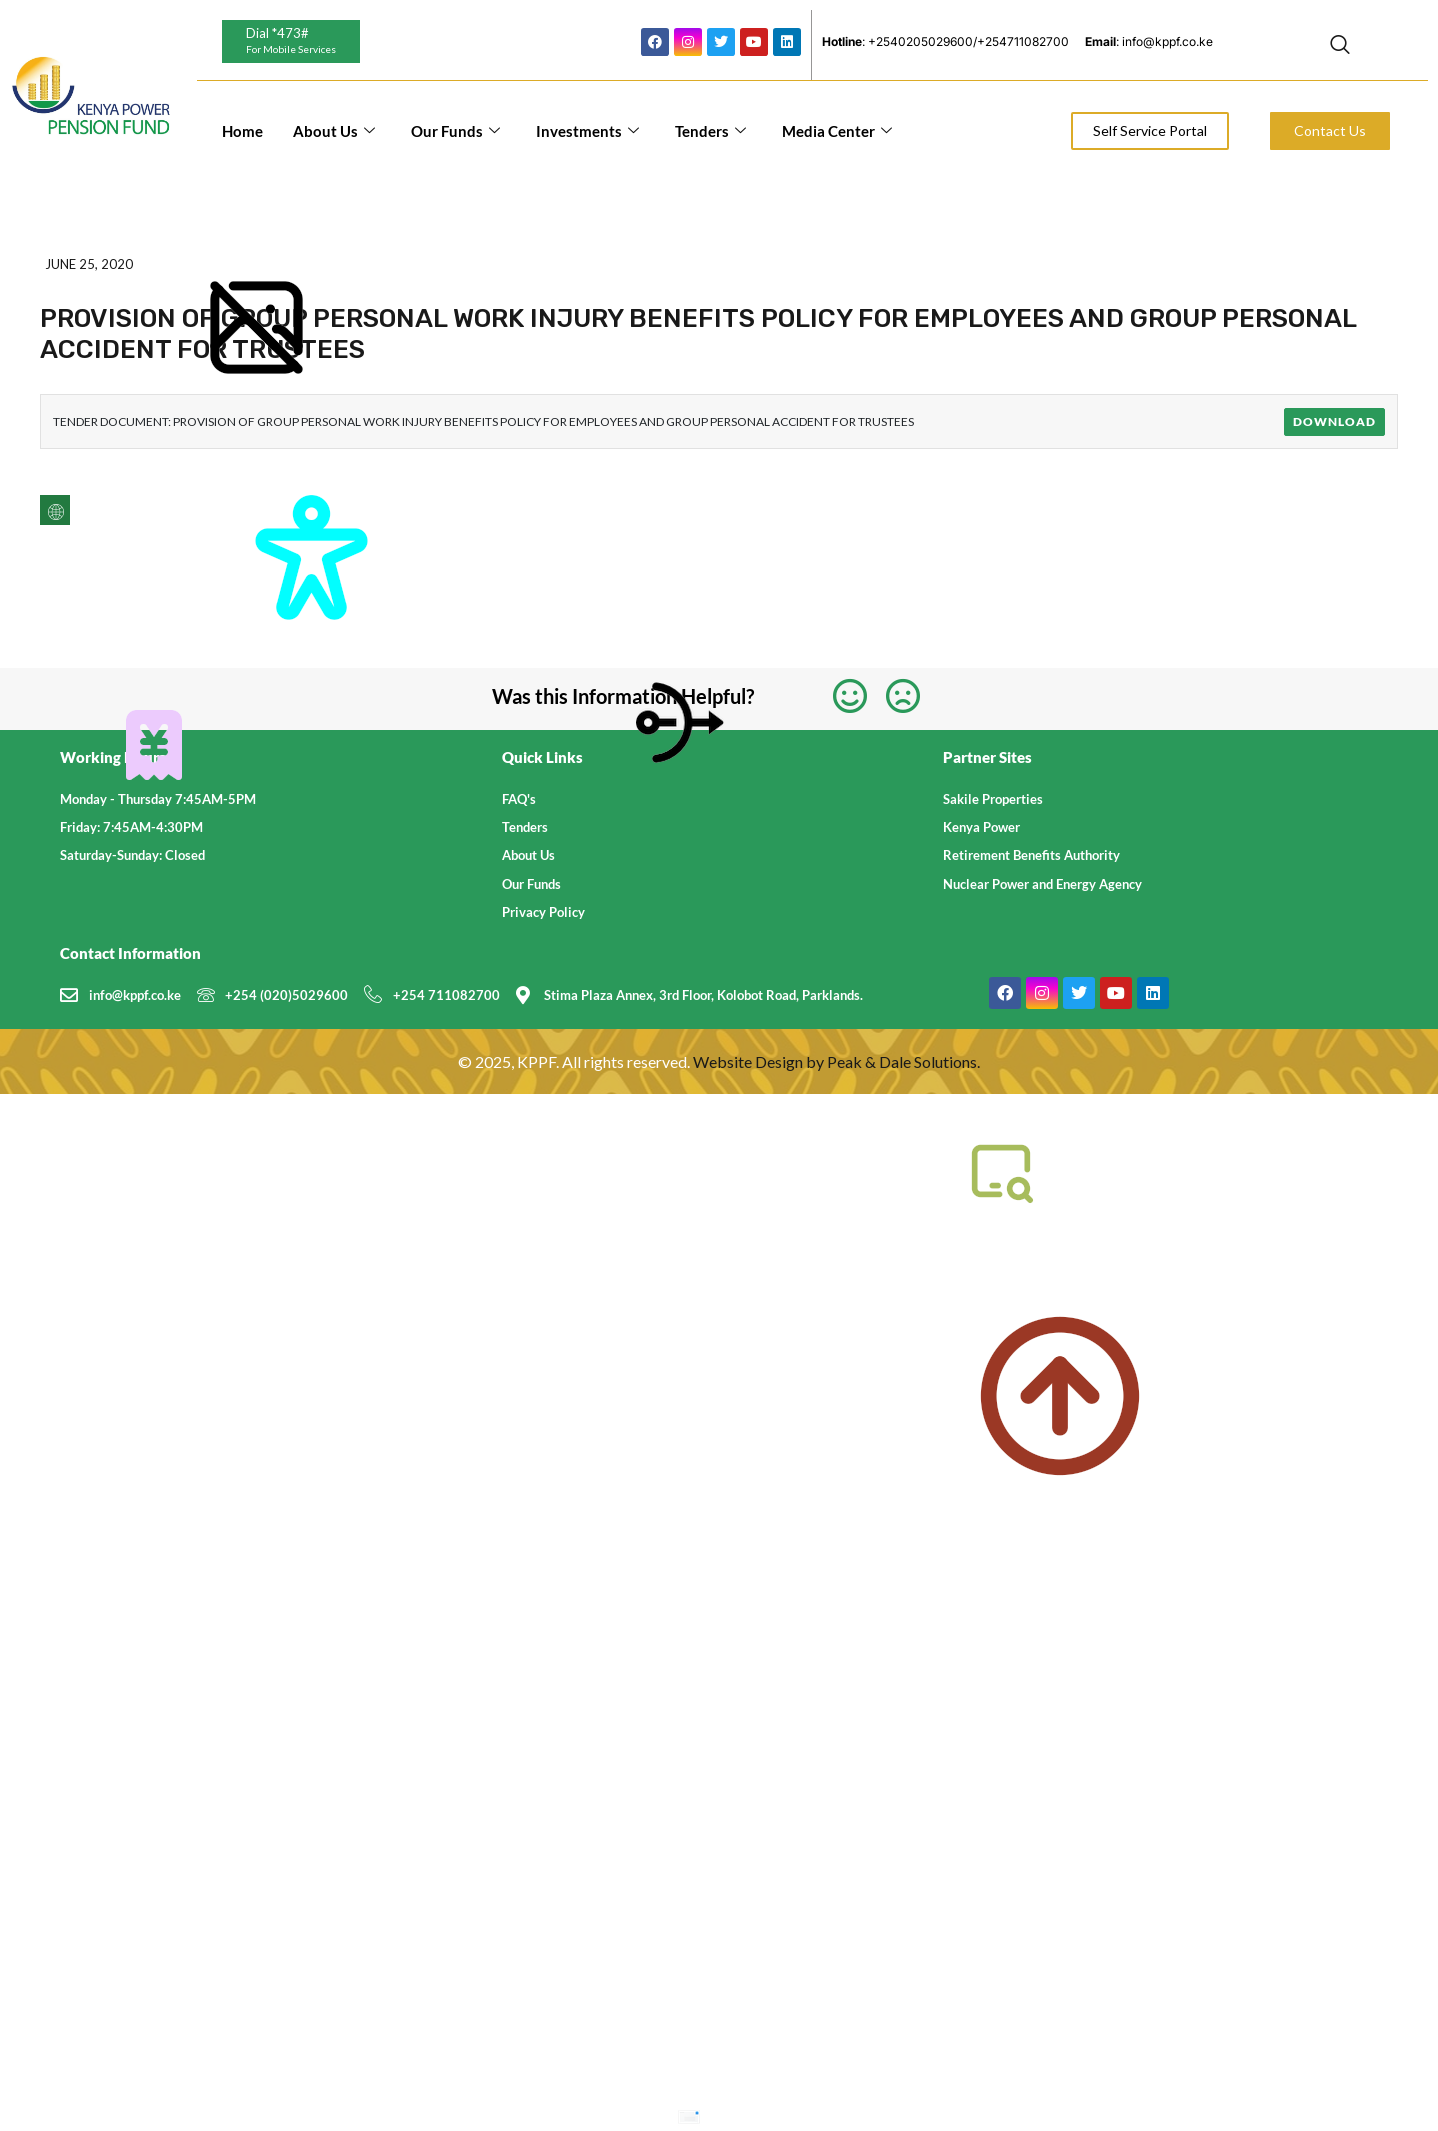  Describe the element at coordinates (689, 2117) in the screenshot. I see `open your email inbox` at that location.